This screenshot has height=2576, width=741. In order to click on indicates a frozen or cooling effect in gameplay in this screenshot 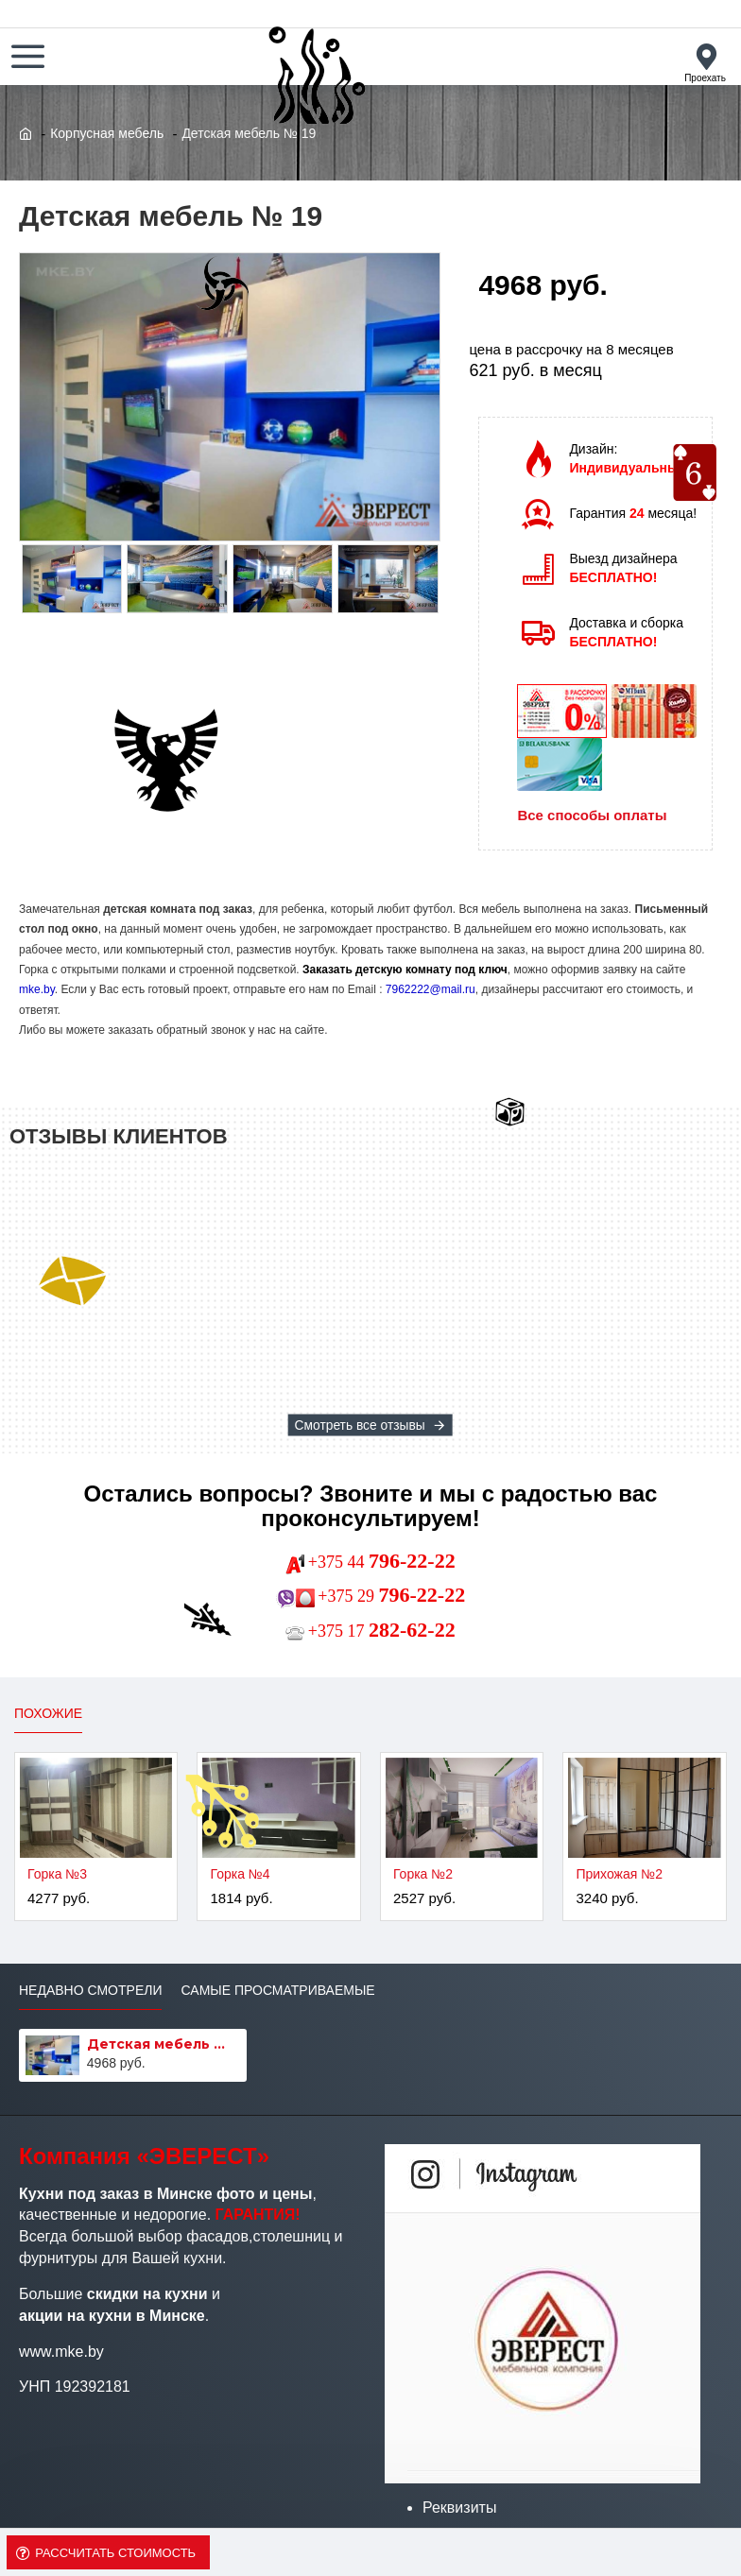, I will do `click(509, 1111)`.